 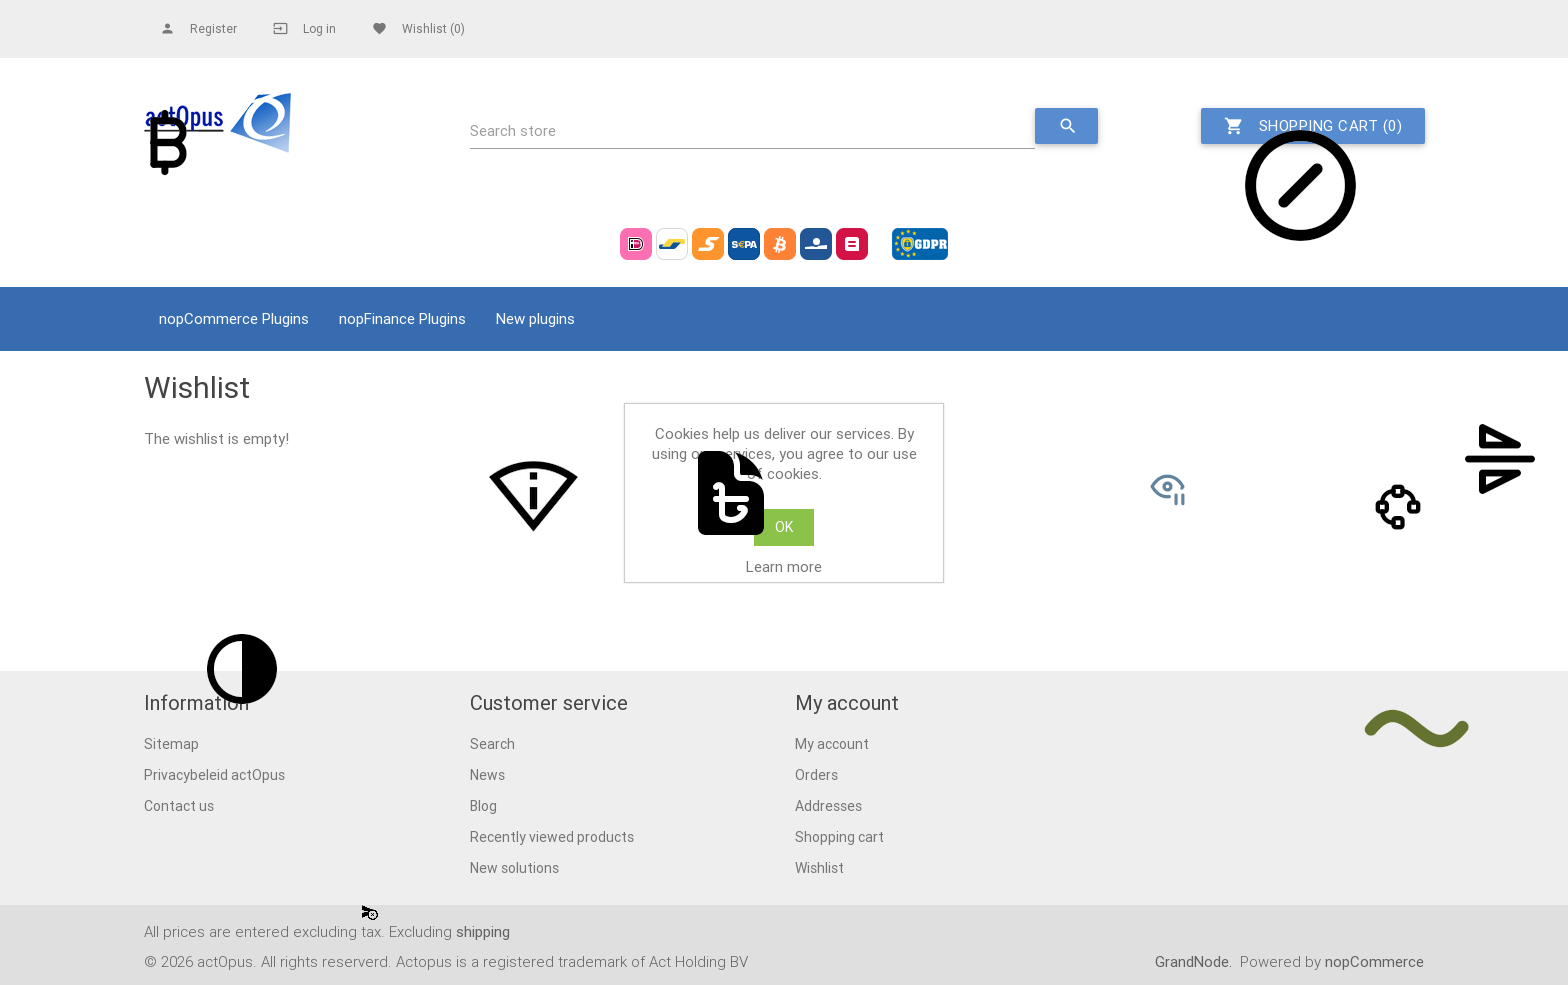 I want to click on indicates approximate or similar value, so click(x=1416, y=728).